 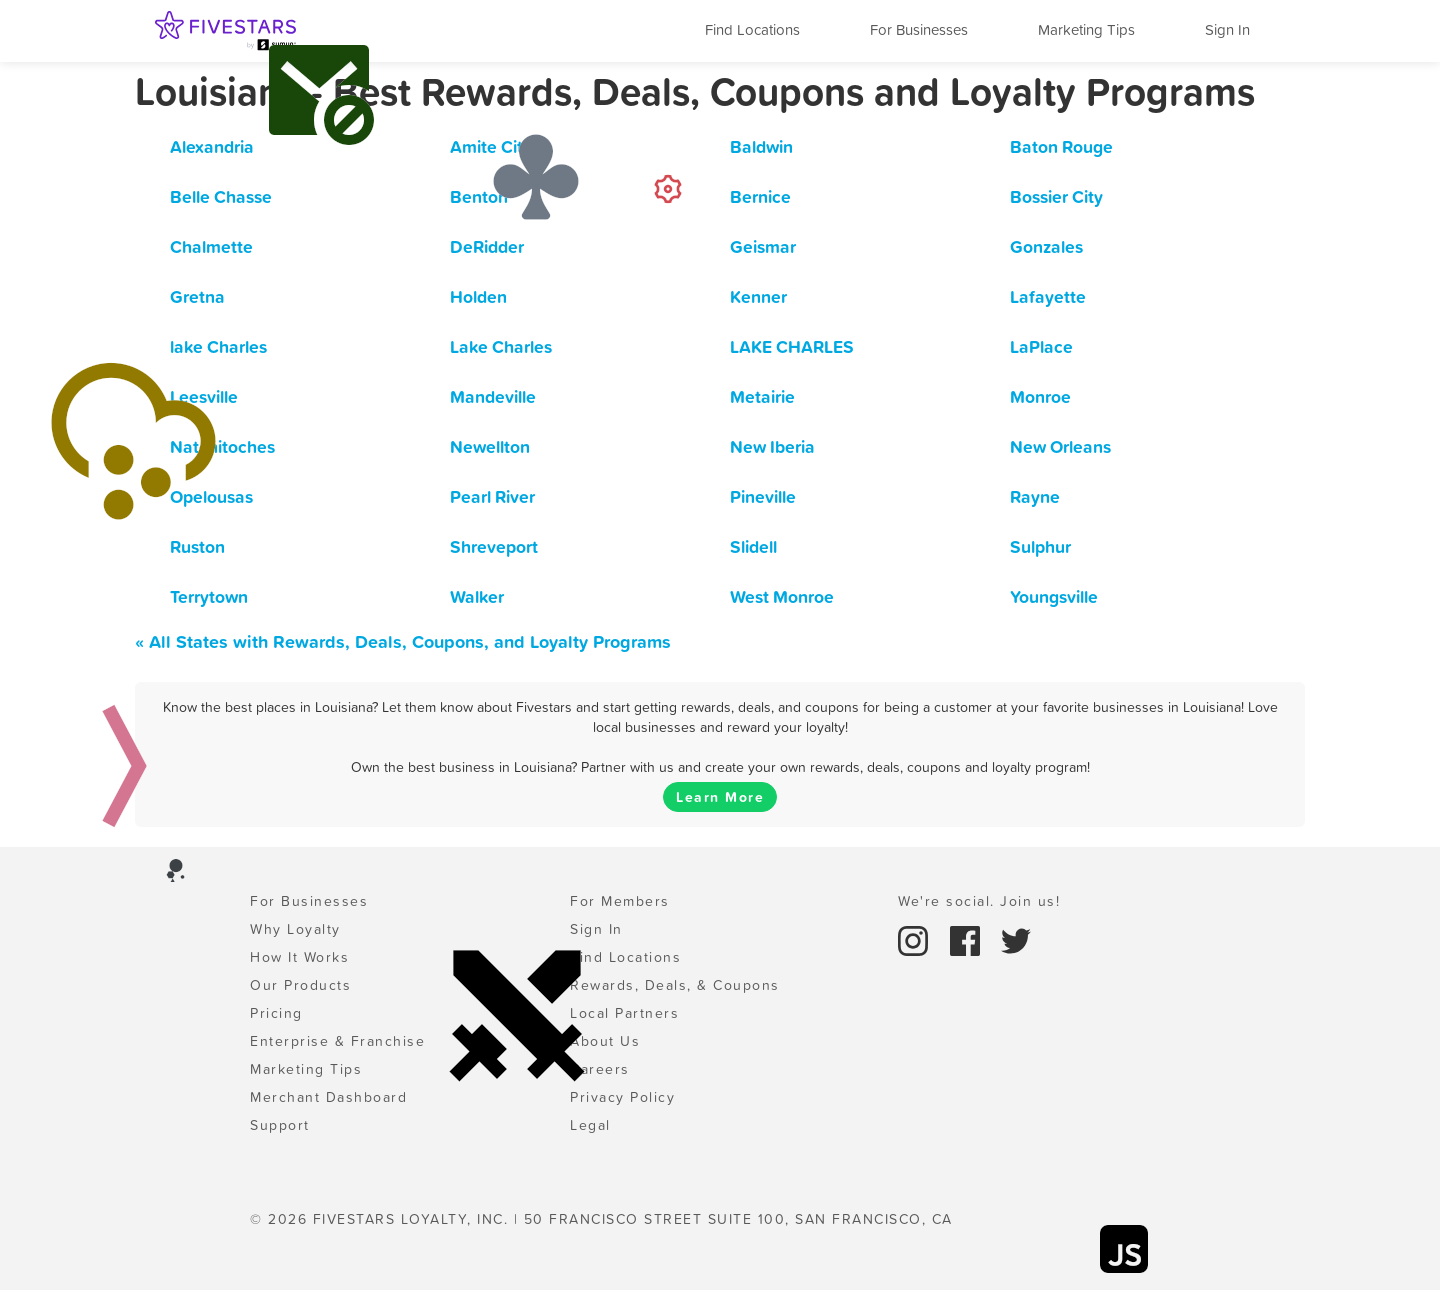 What do you see at coordinates (517, 1014) in the screenshot?
I see `access game or battle features` at bounding box center [517, 1014].